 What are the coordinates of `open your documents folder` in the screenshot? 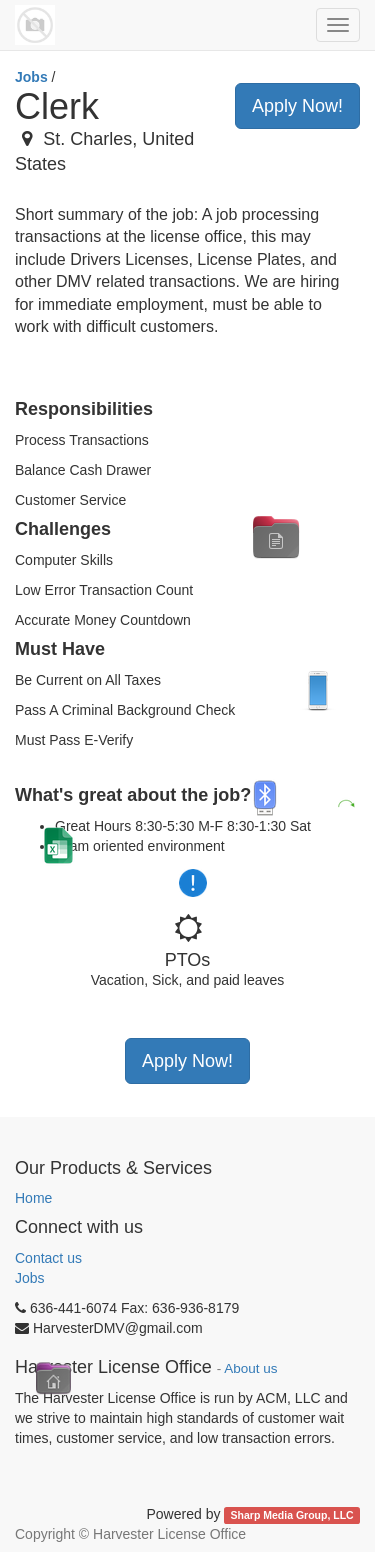 It's located at (276, 537).